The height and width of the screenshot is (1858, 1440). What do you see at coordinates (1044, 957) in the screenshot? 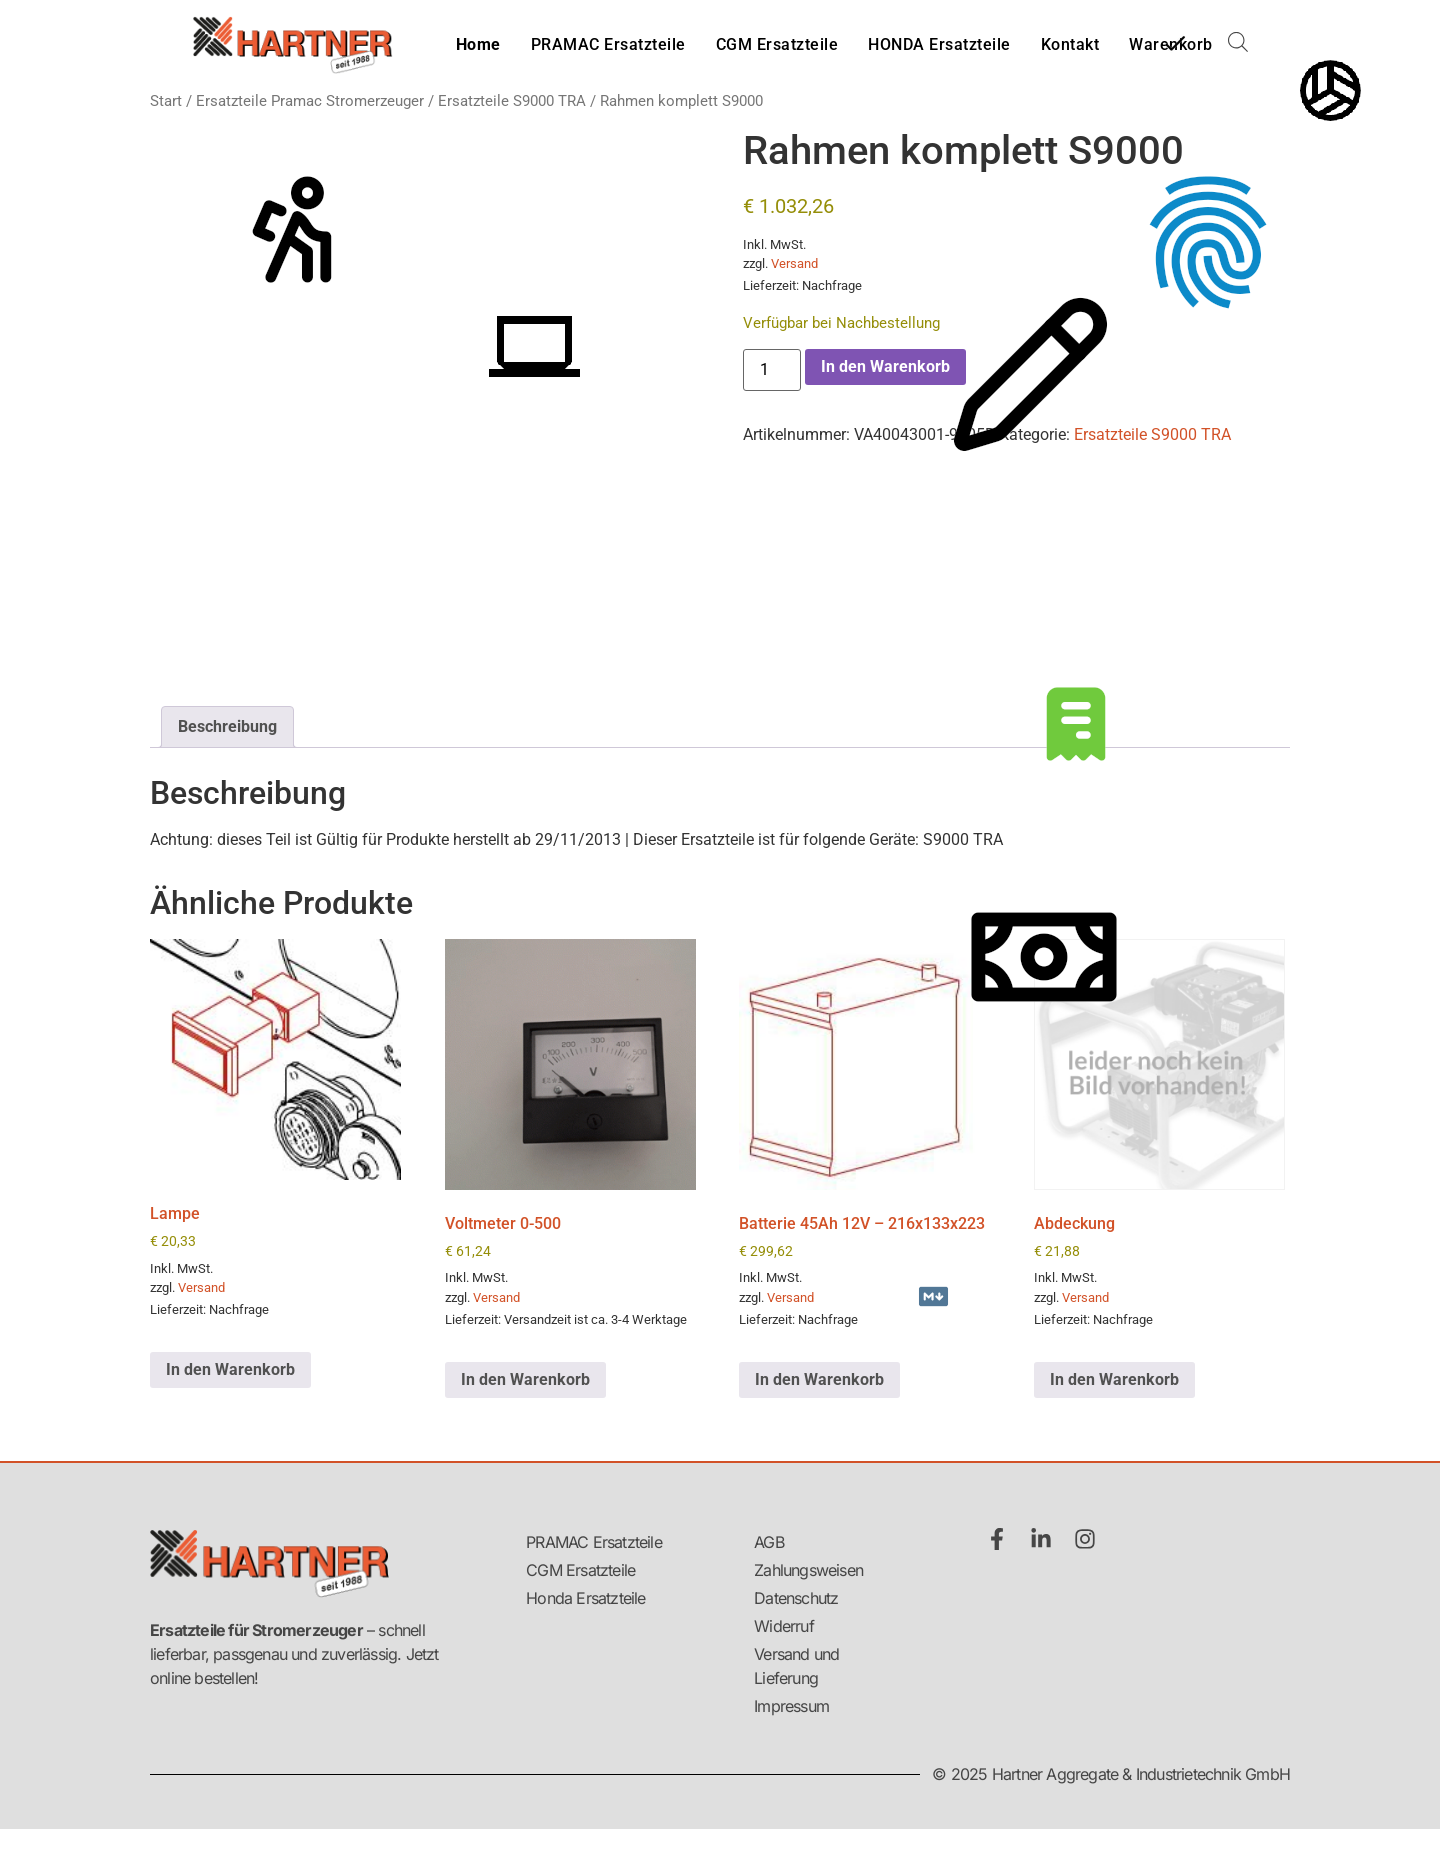
I see `view account balance or funds` at bounding box center [1044, 957].